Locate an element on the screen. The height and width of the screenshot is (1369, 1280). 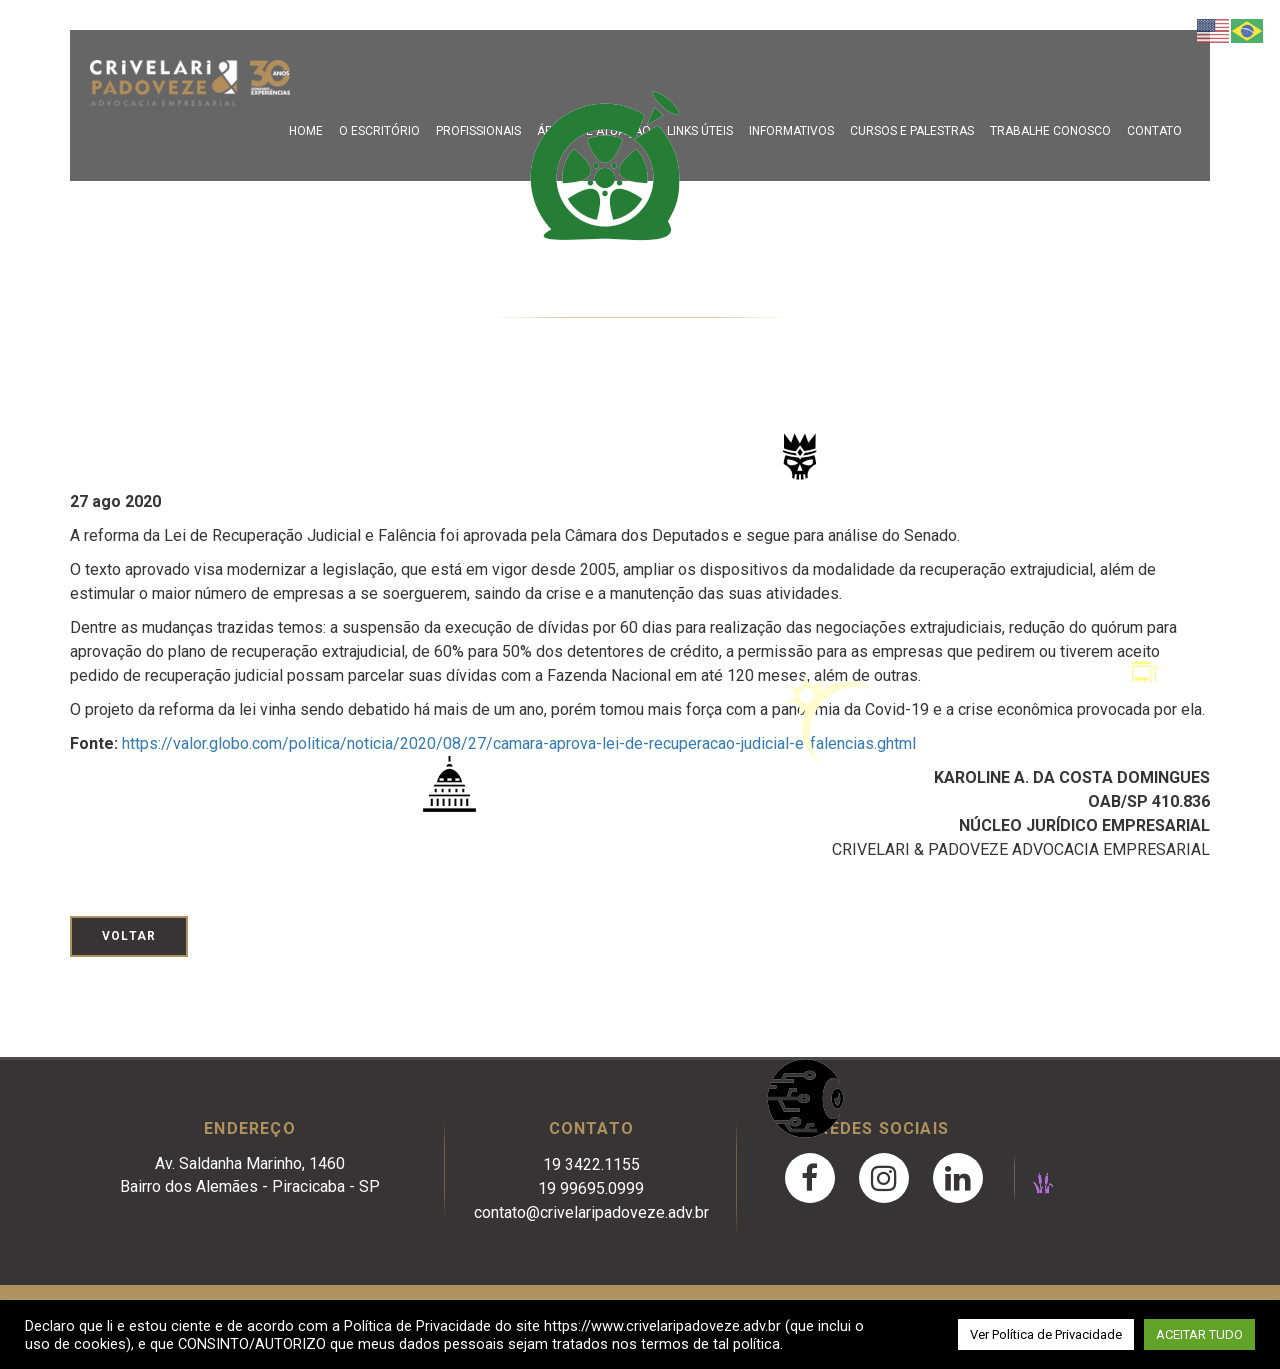
view nearby bus stops is located at coordinates (1145, 672).